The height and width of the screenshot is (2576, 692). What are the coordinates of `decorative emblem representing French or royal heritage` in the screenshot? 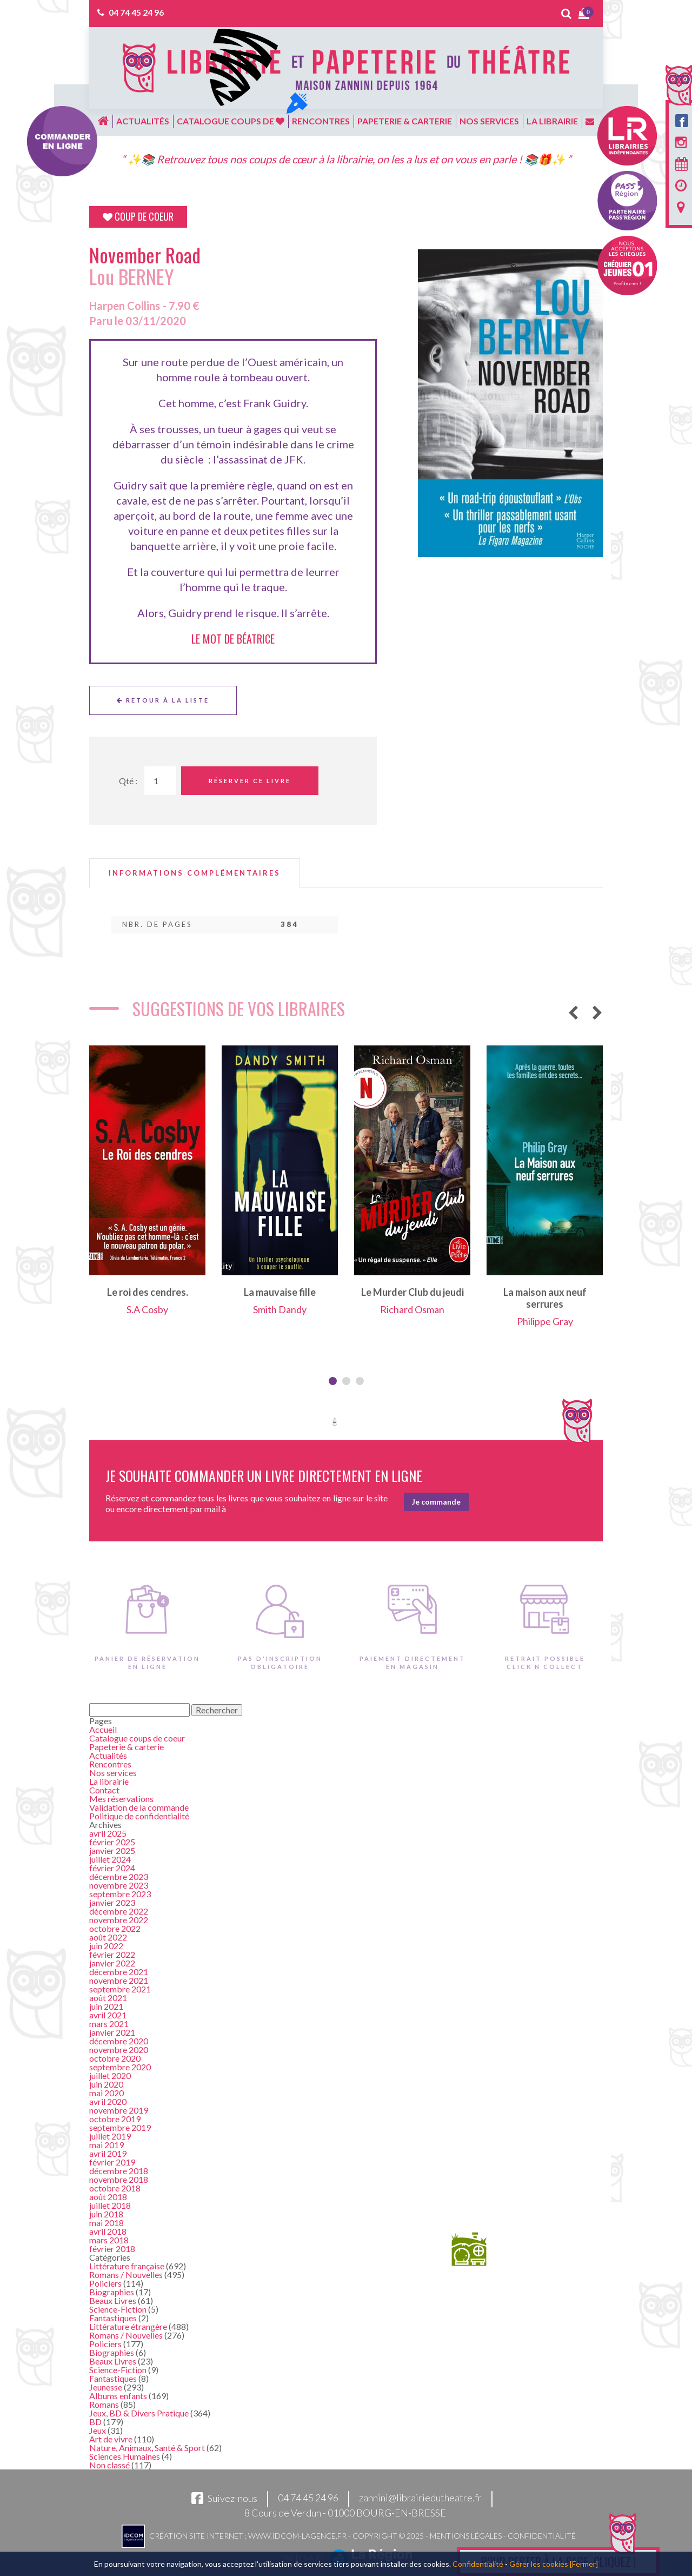 It's located at (384, 1191).